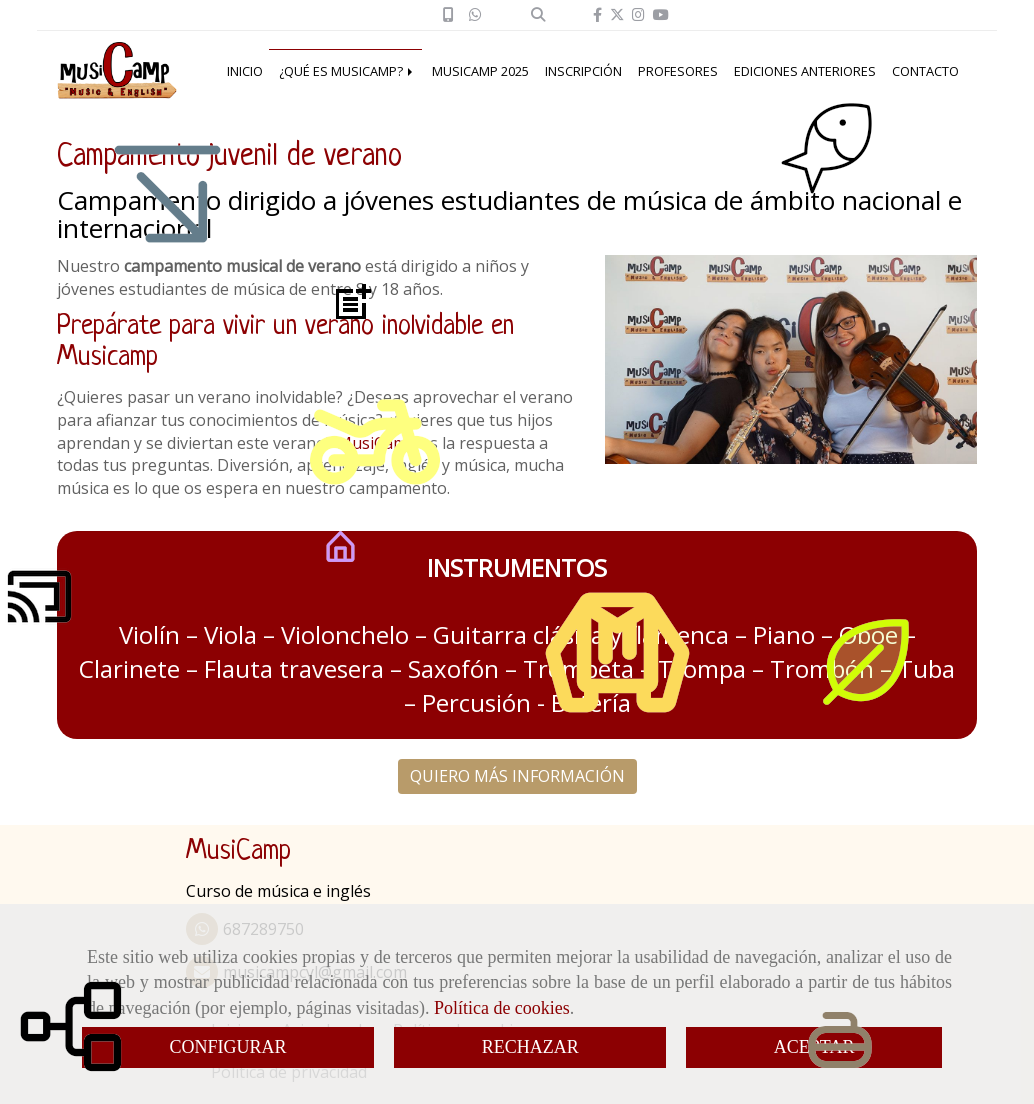 The height and width of the screenshot is (1104, 1034). I want to click on browse clothing or apparel items, so click(617, 652).